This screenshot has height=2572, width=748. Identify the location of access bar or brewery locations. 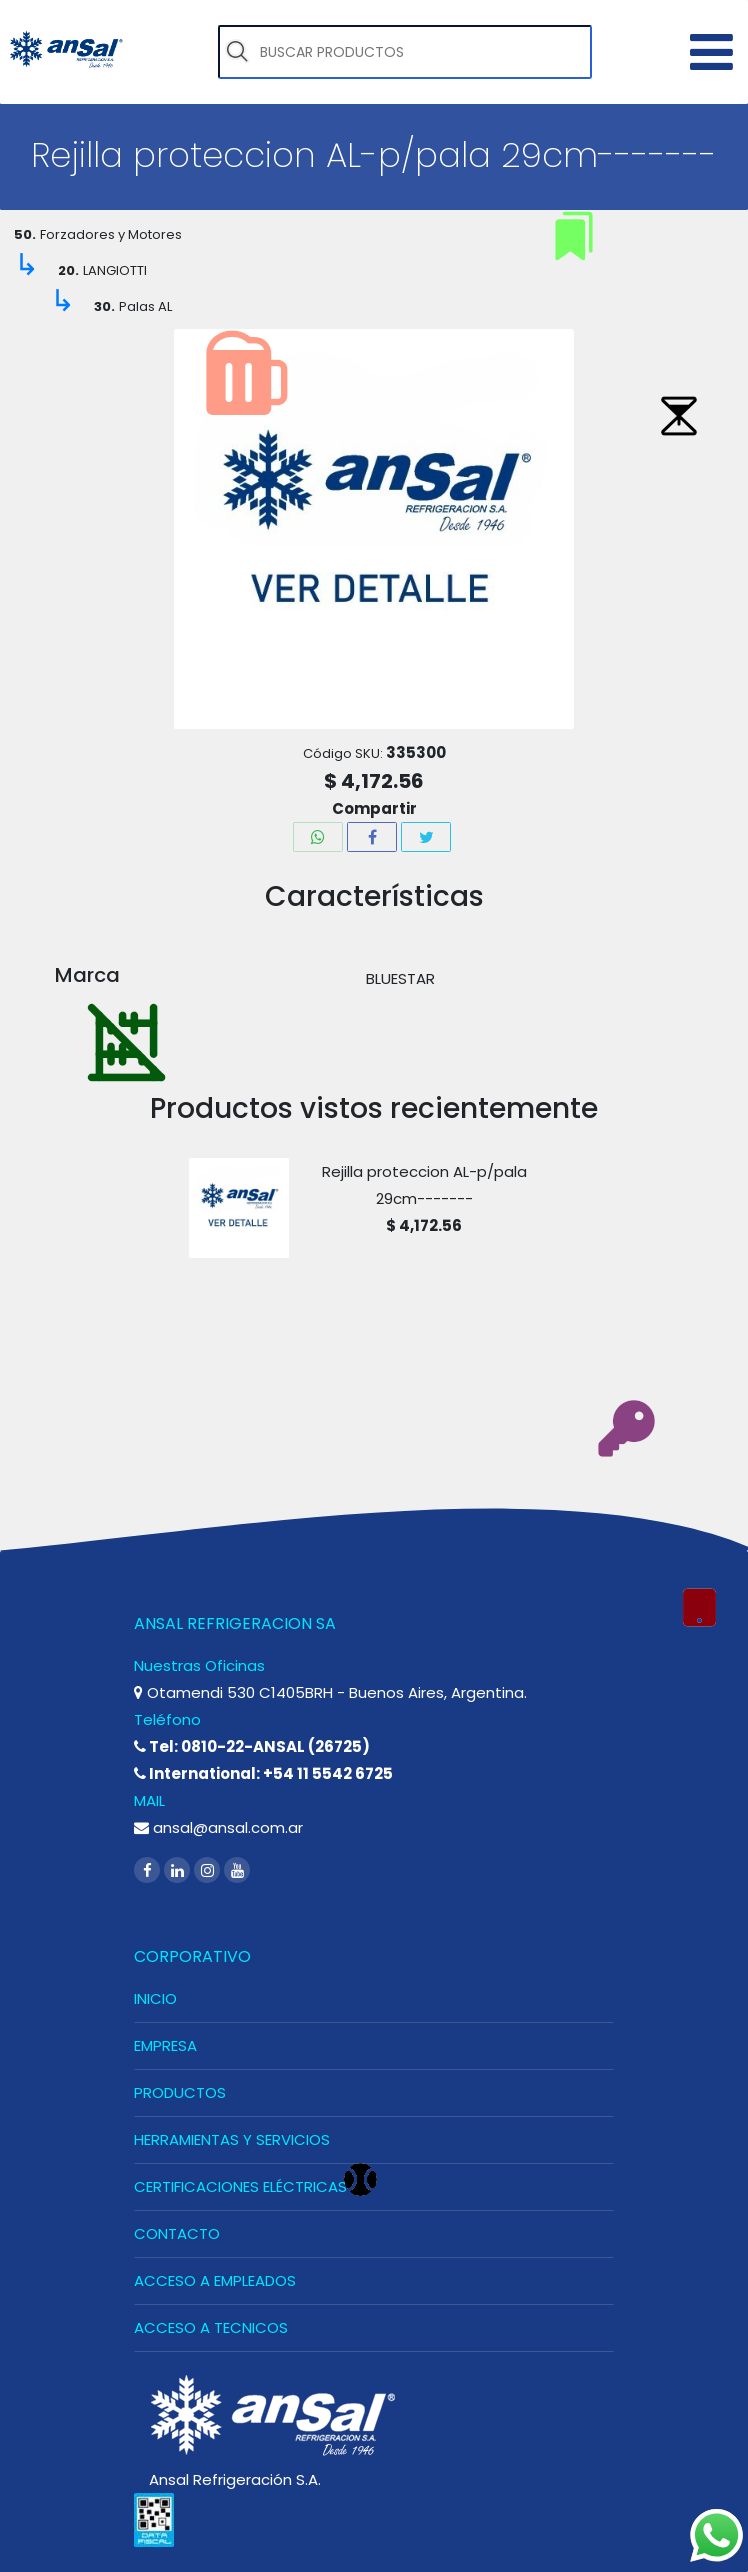
(242, 376).